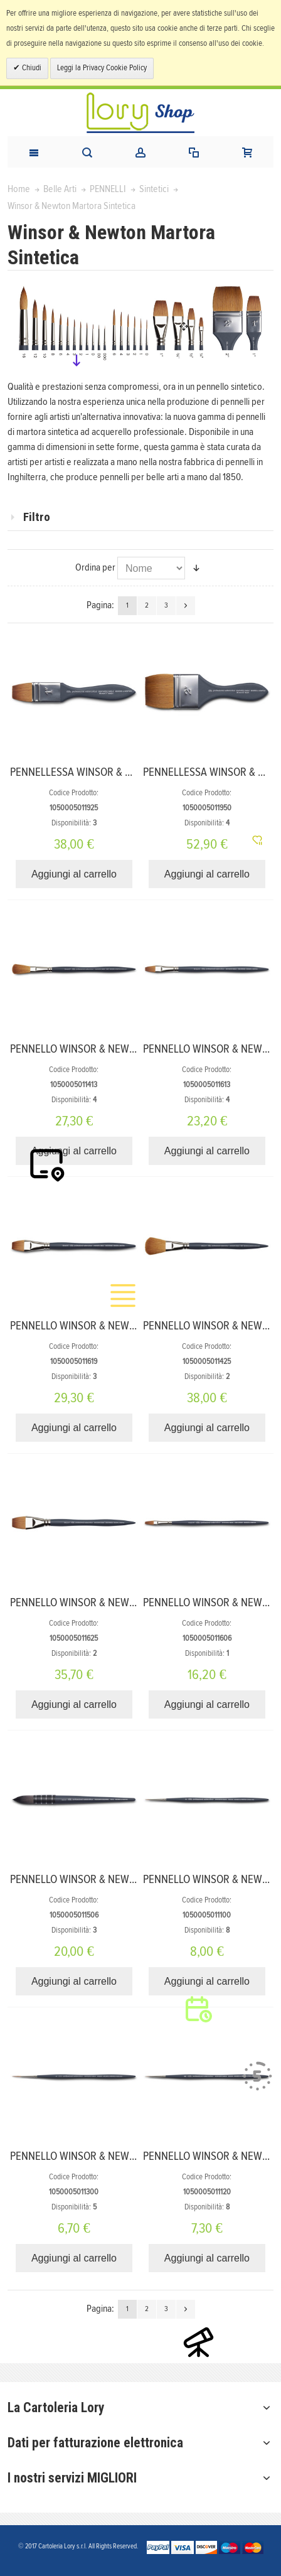  I want to click on set timer or countdown for 5 minutes, so click(257, 2076).